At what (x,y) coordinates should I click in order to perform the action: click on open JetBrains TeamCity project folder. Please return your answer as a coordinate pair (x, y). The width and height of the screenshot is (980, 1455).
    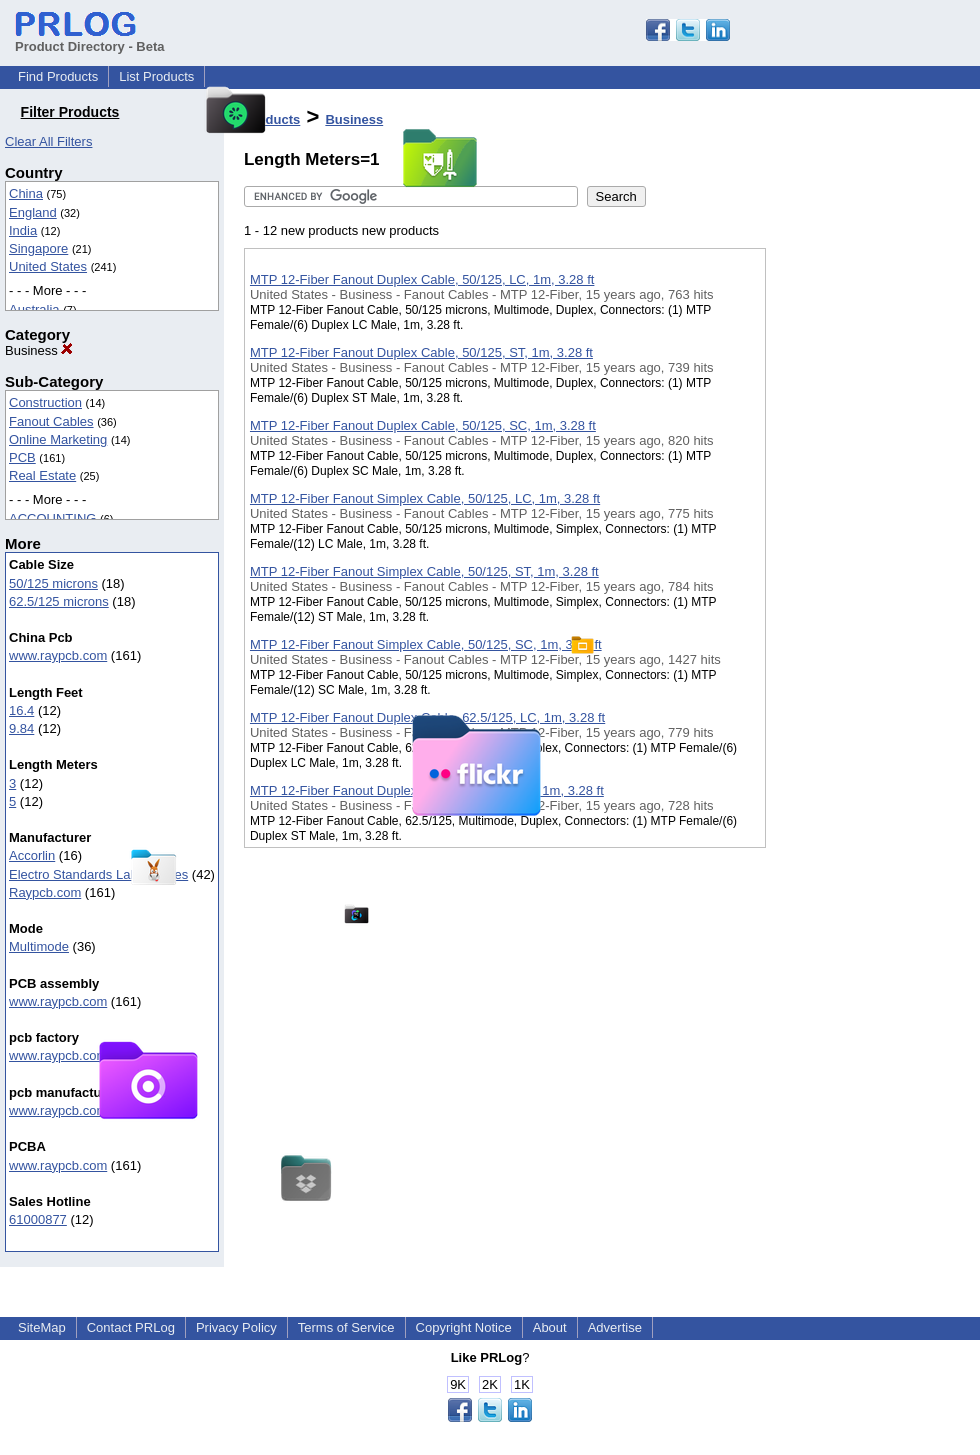
    Looking at the image, I should click on (356, 914).